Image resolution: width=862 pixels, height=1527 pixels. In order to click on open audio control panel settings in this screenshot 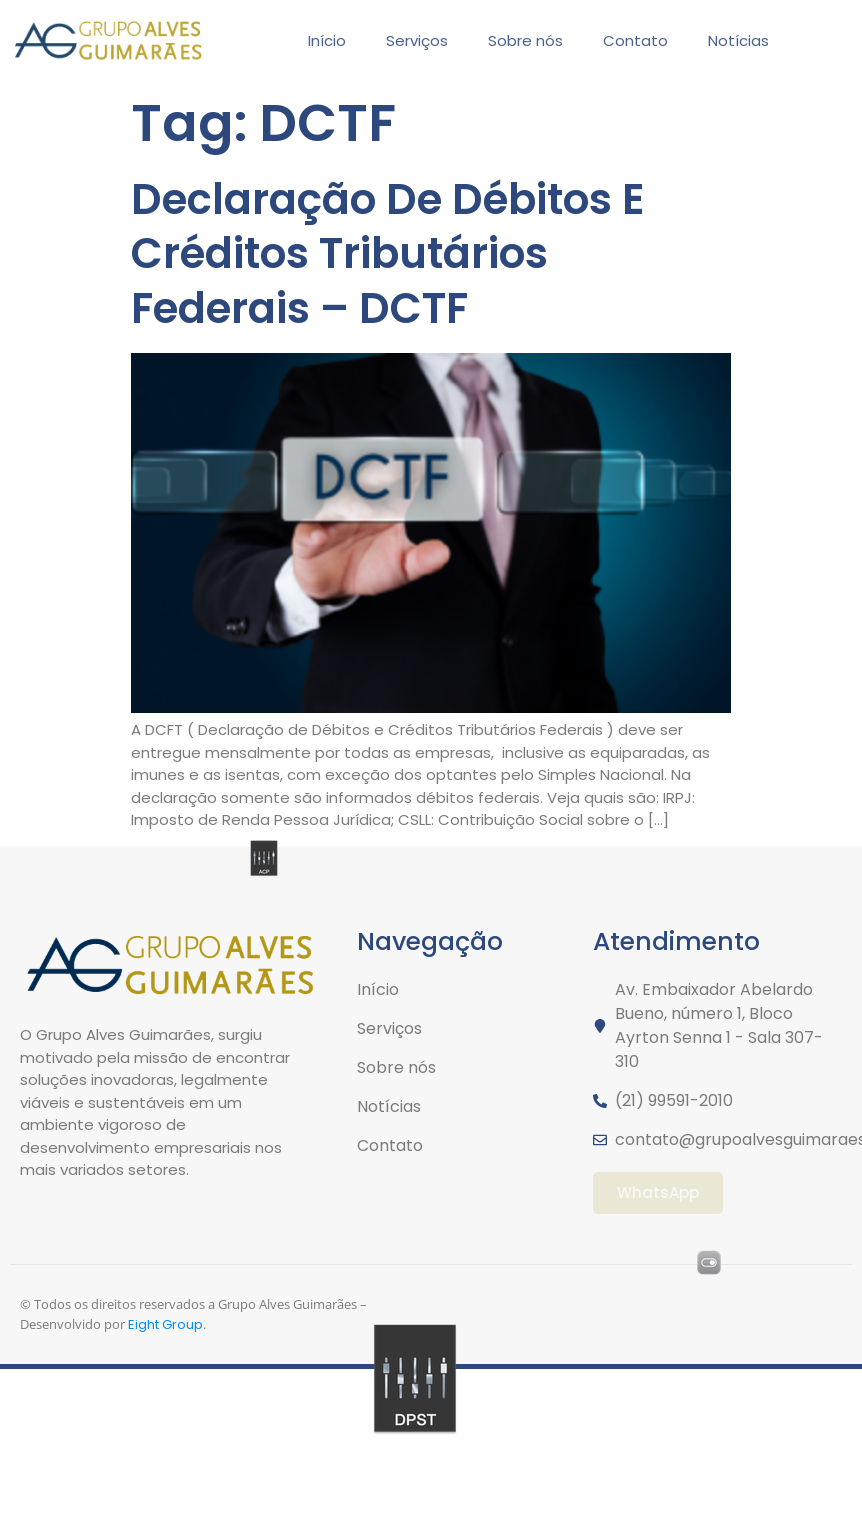, I will do `click(264, 859)`.